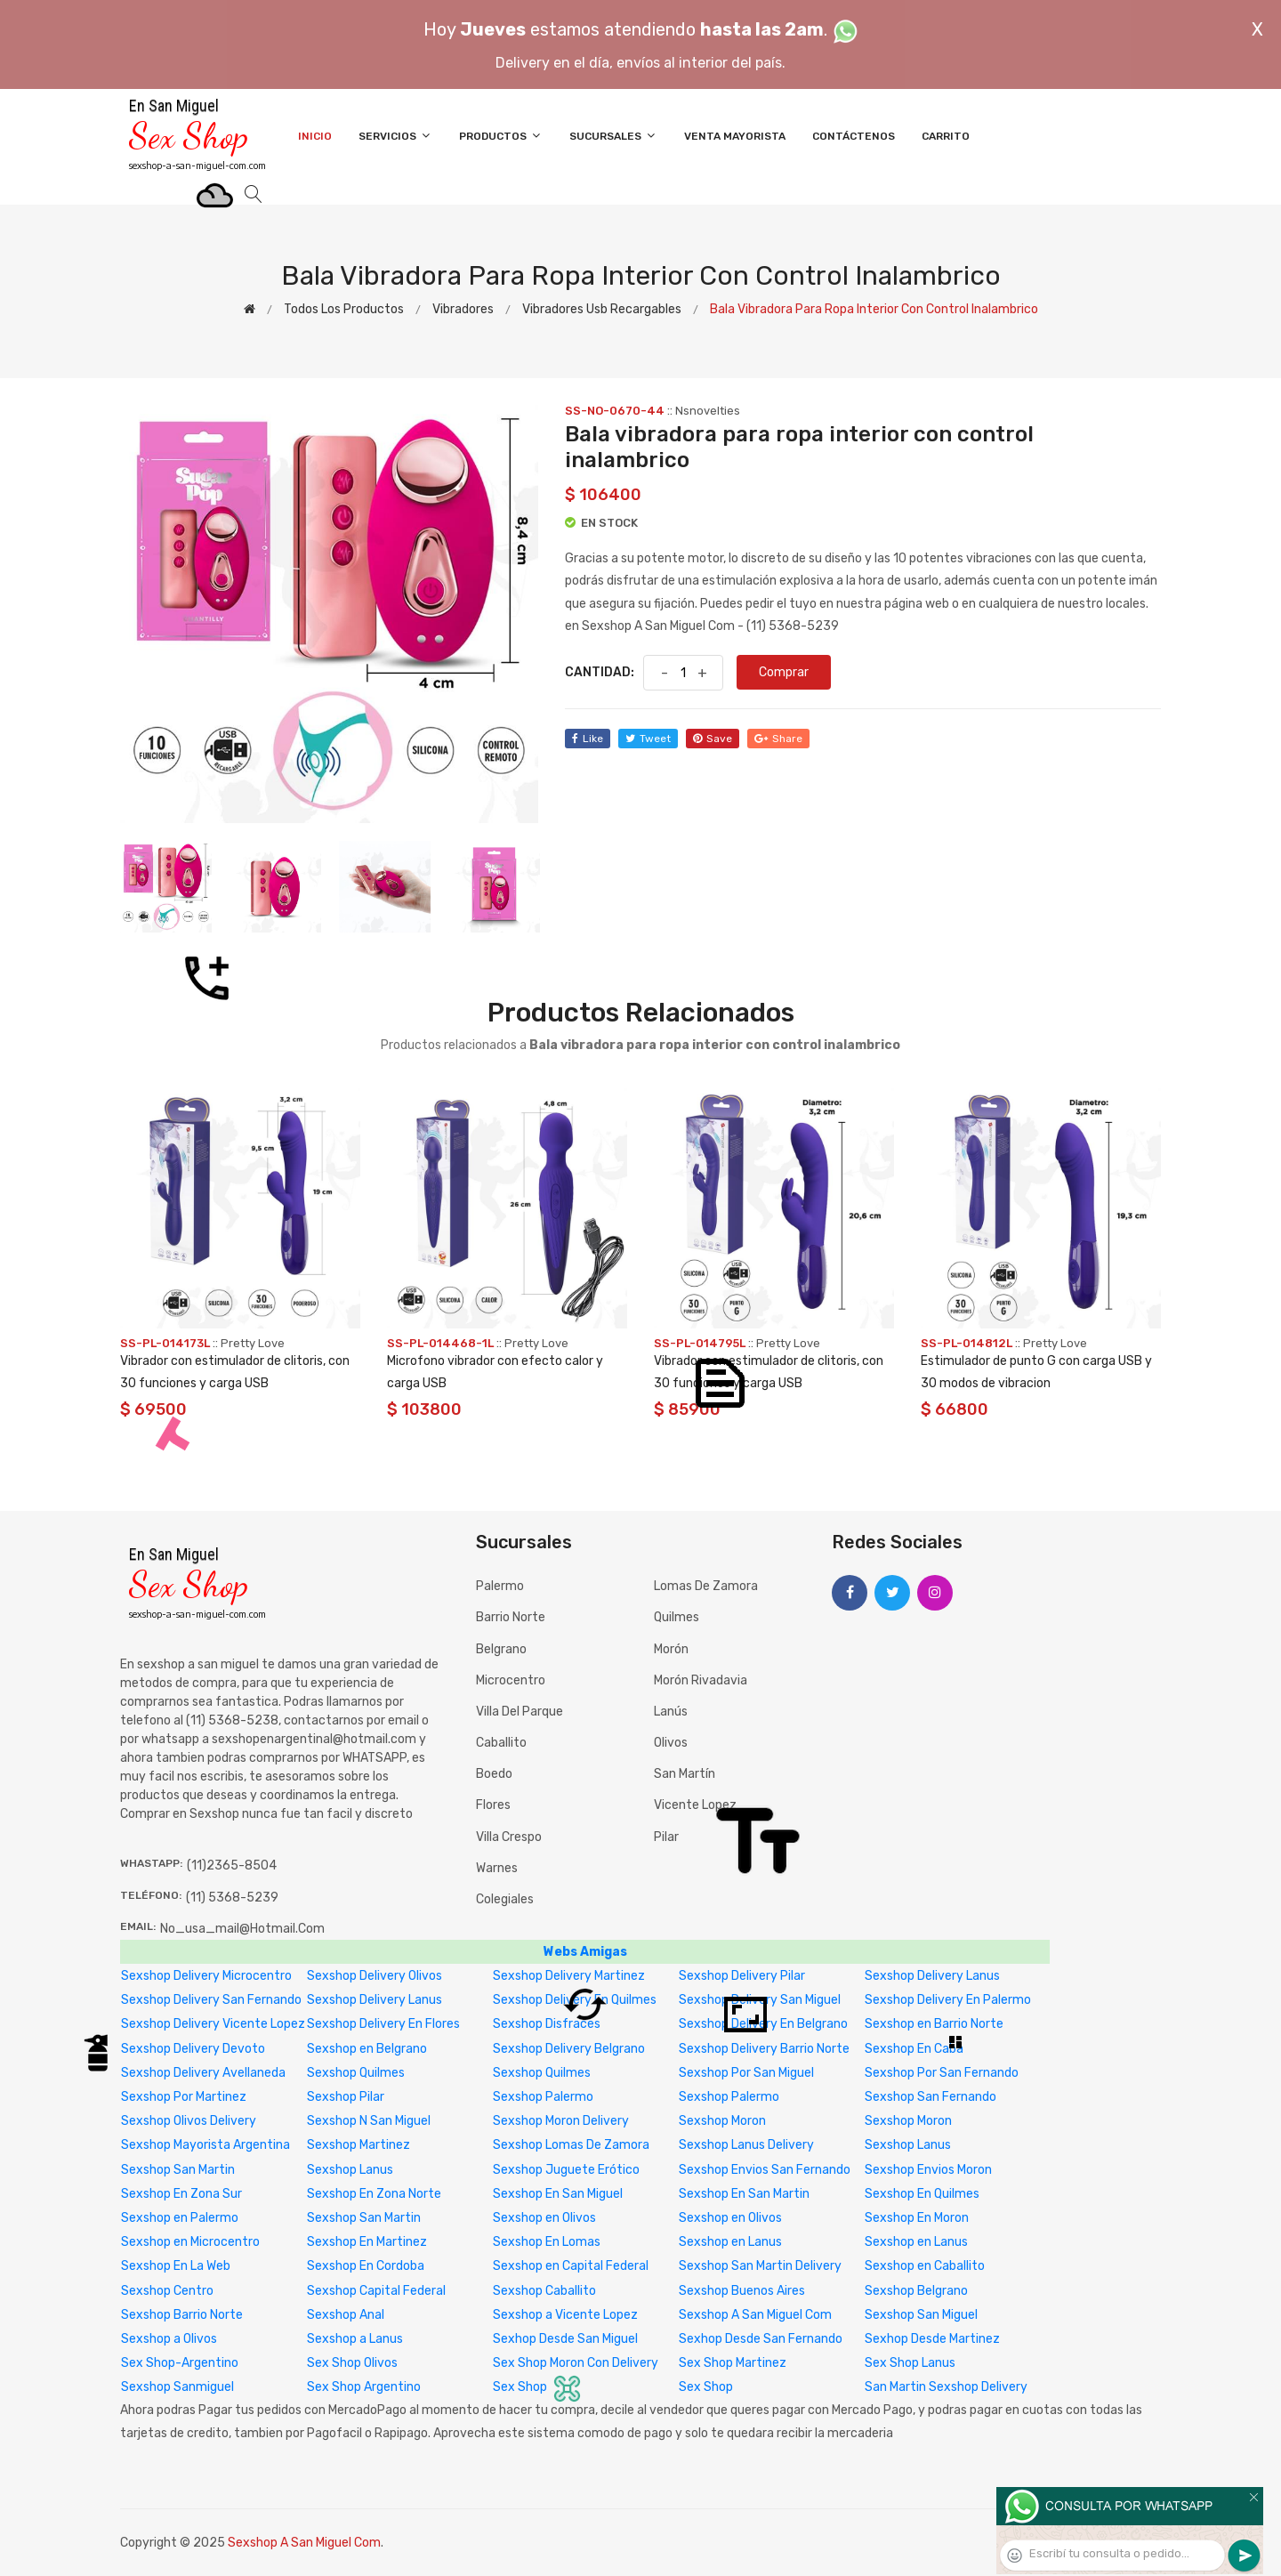 This screenshot has width=1281, height=2576. Describe the element at coordinates (98, 2052) in the screenshot. I see `locate fire safety equipment` at that location.